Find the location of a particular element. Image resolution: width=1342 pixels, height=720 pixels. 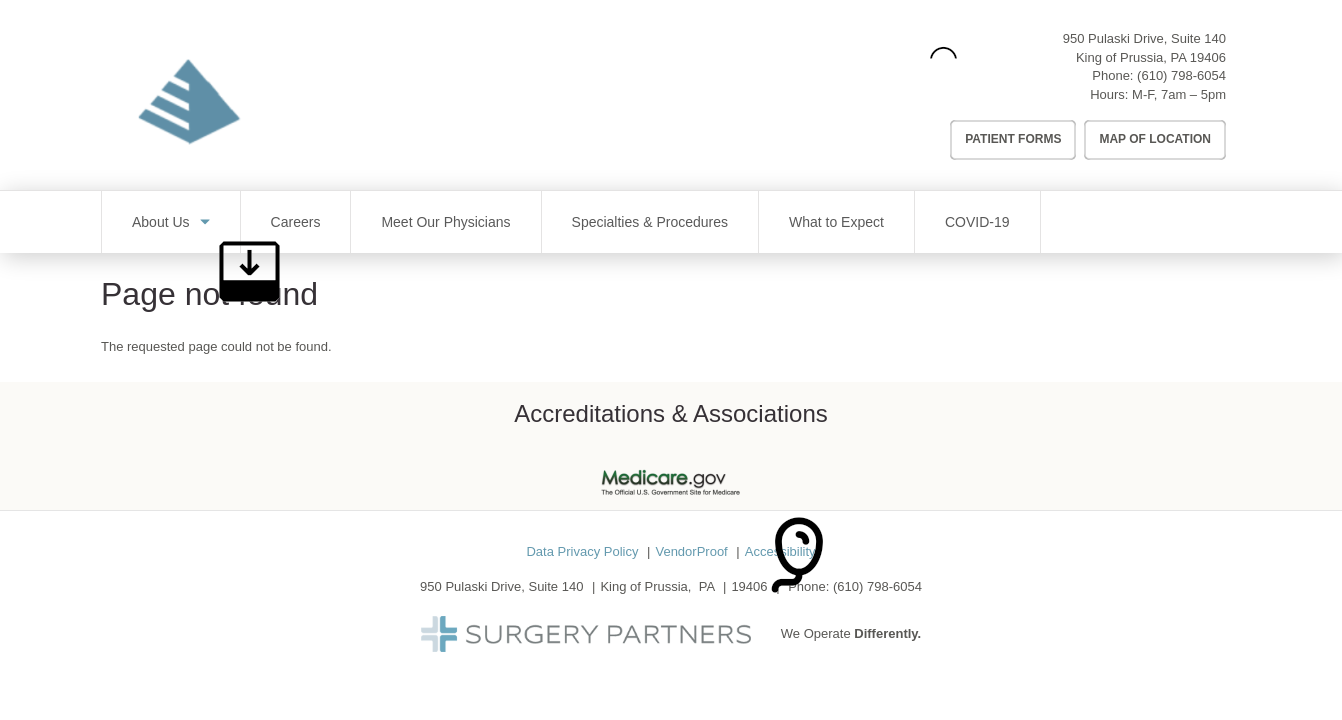

indicates a celebration or birthday event is located at coordinates (799, 555).